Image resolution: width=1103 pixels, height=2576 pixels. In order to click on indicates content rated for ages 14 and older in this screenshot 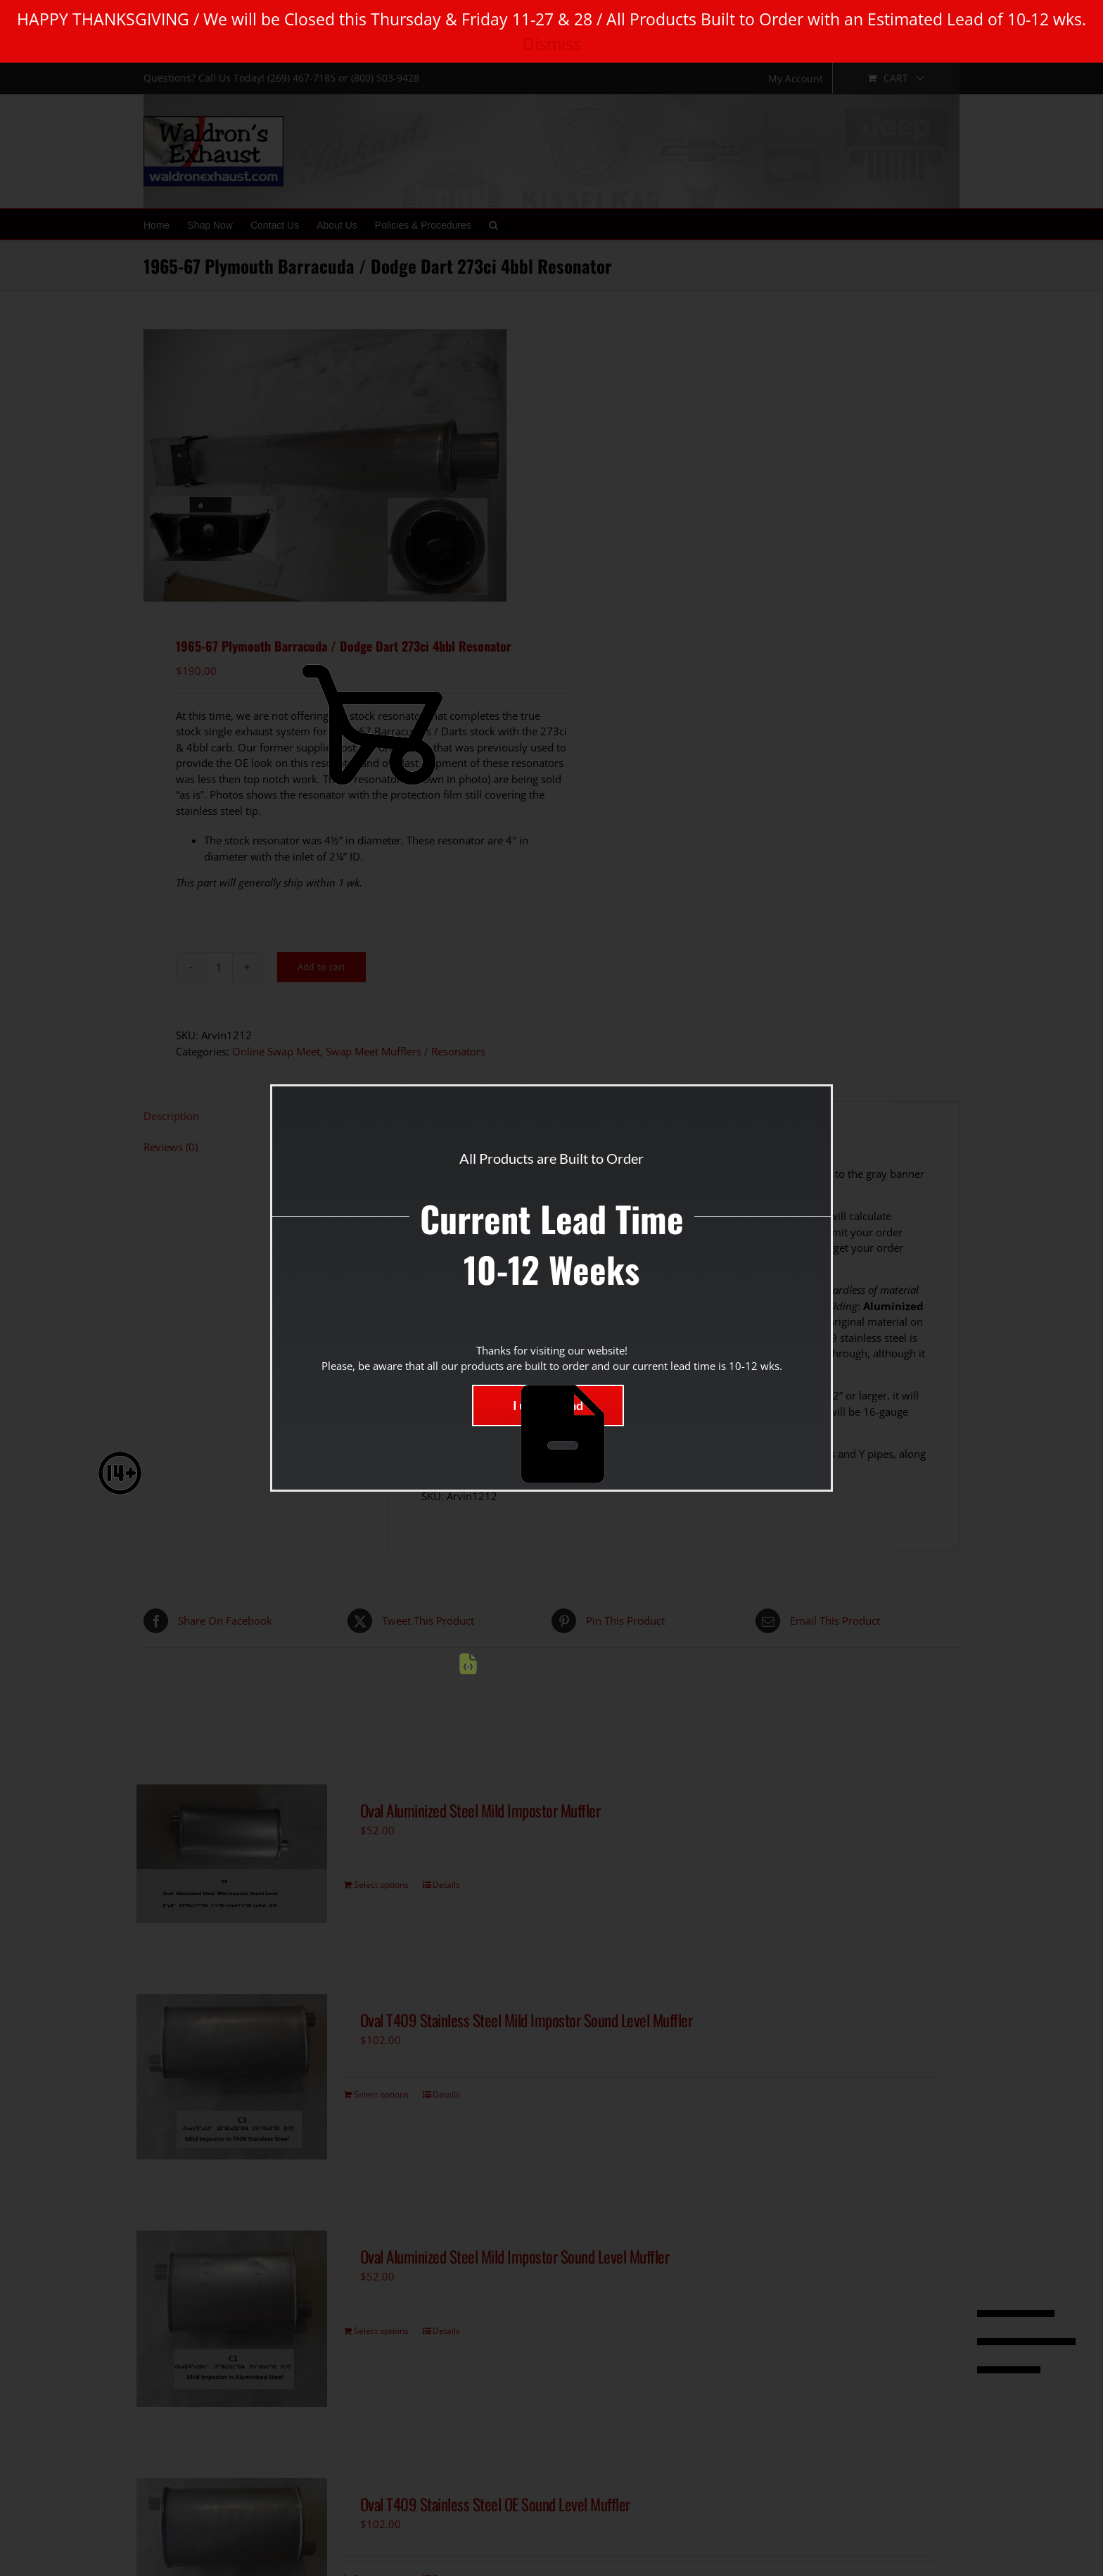, I will do `click(120, 1473)`.